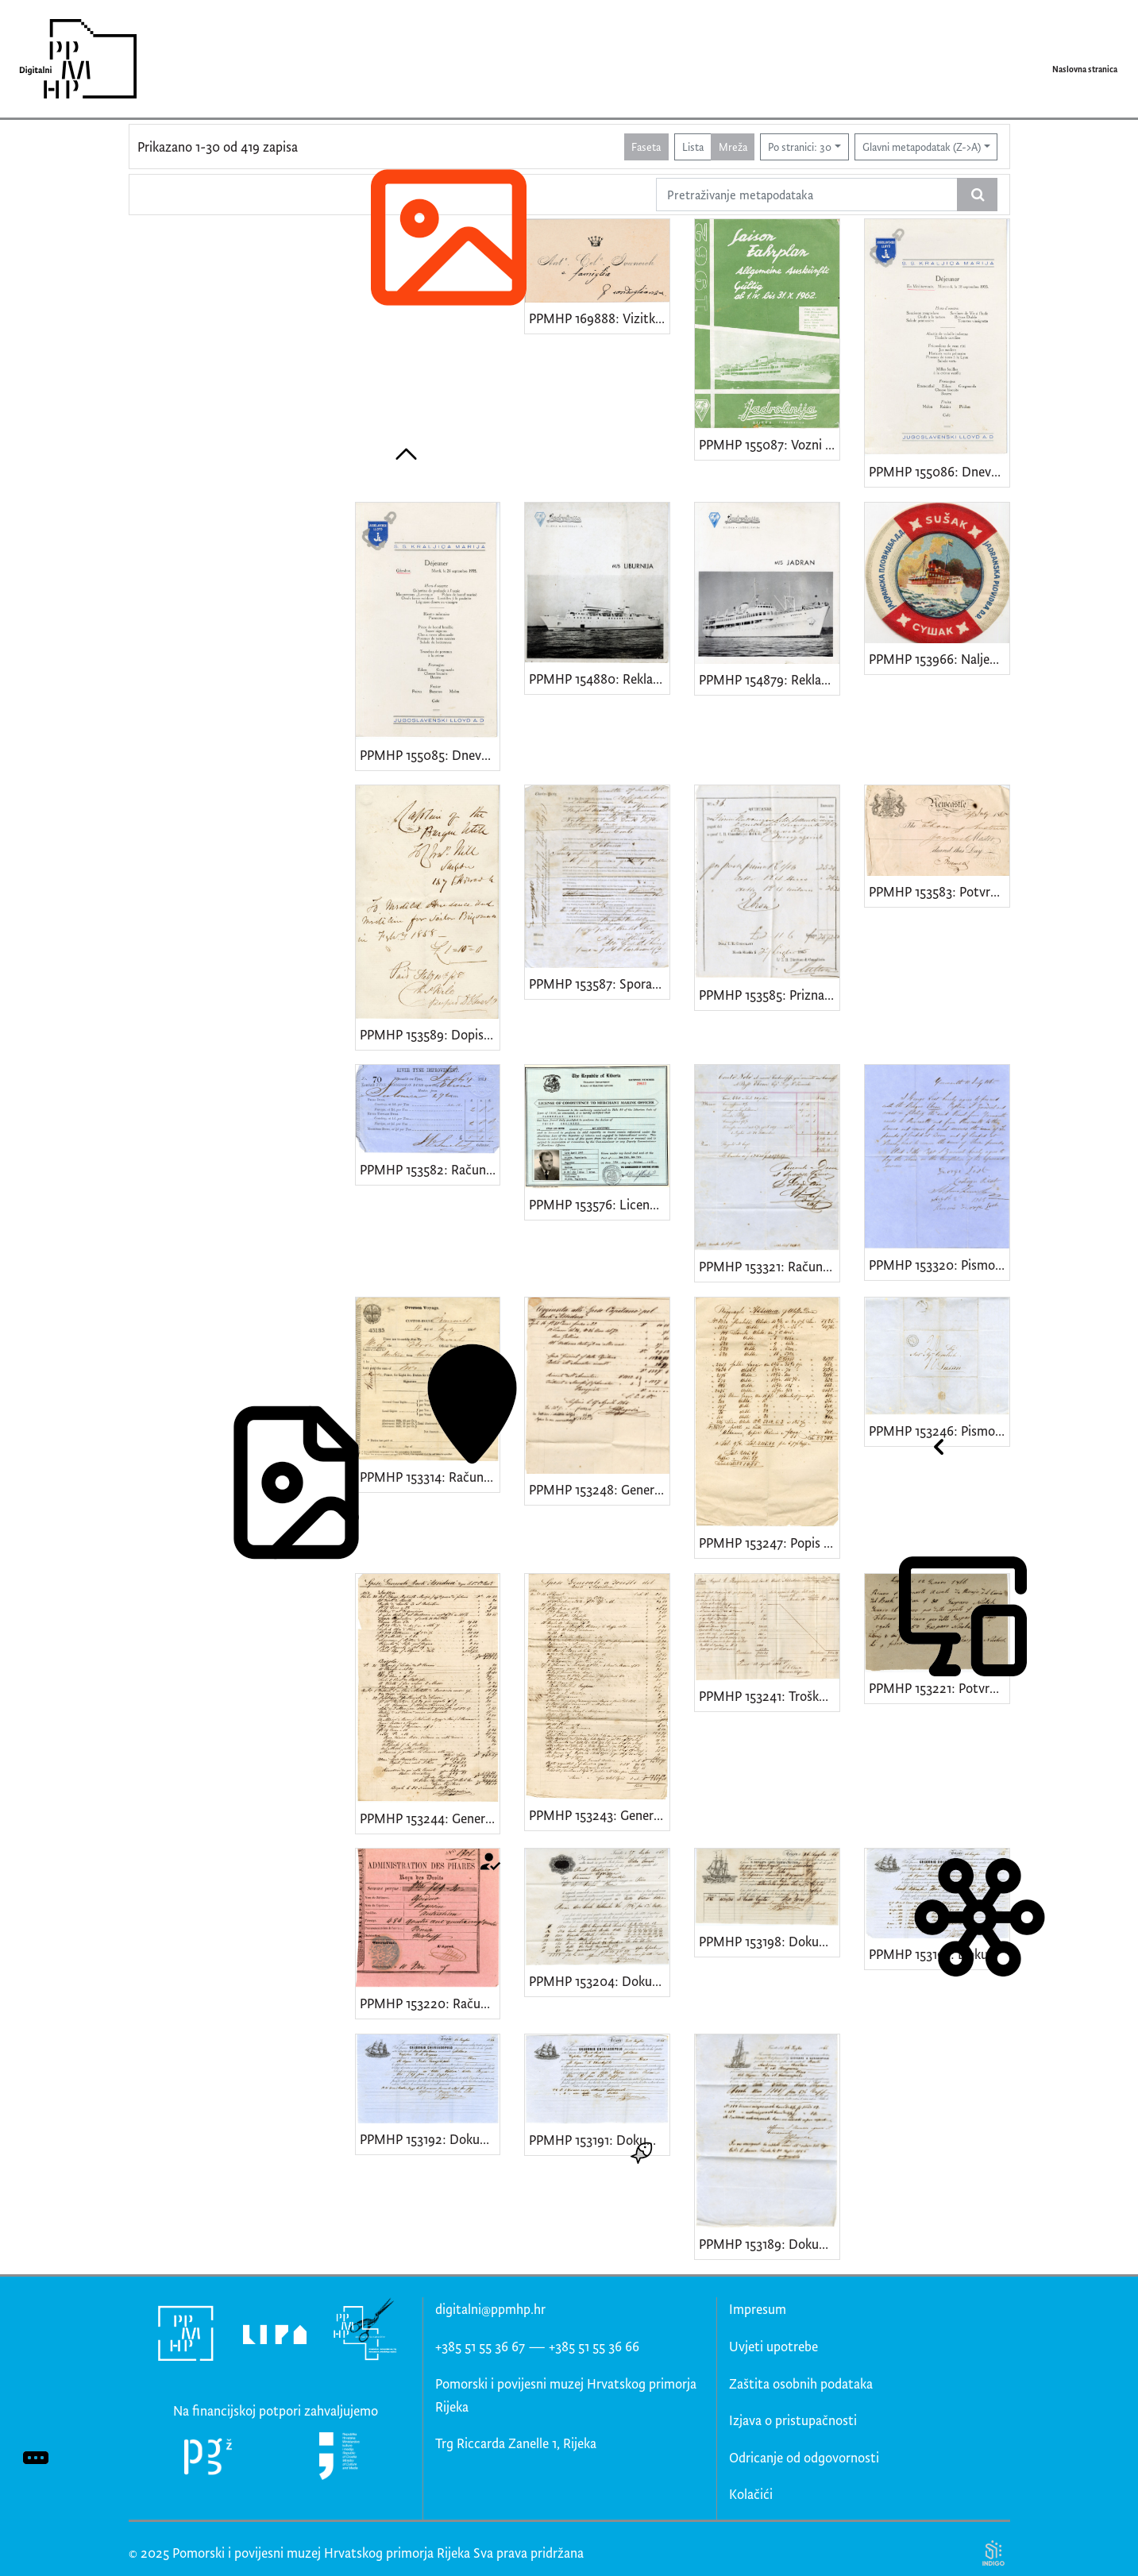 The width and height of the screenshot is (1138, 2576). I want to click on view connected devices, so click(962, 1612).